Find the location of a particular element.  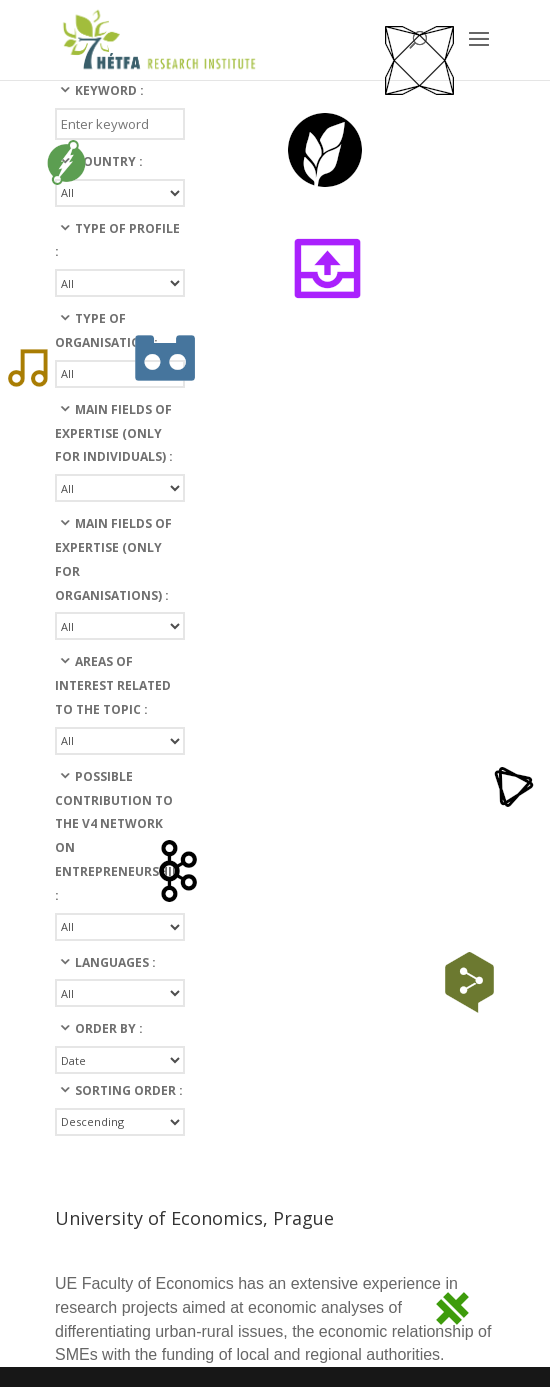

simplybuilt brand logo is located at coordinates (165, 358).